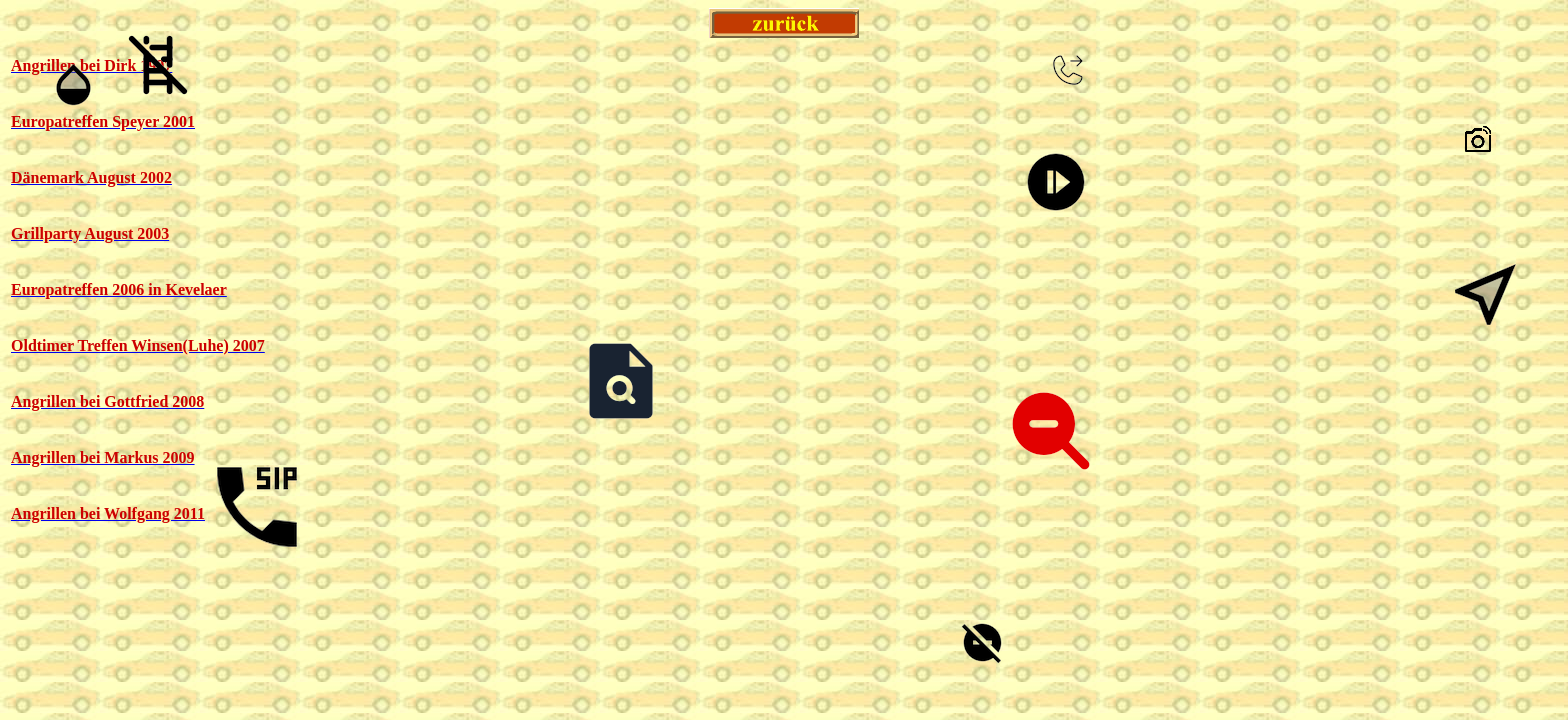  What do you see at coordinates (1485, 294) in the screenshot?
I see `access navigation or directions` at bounding box center [1485, 294].